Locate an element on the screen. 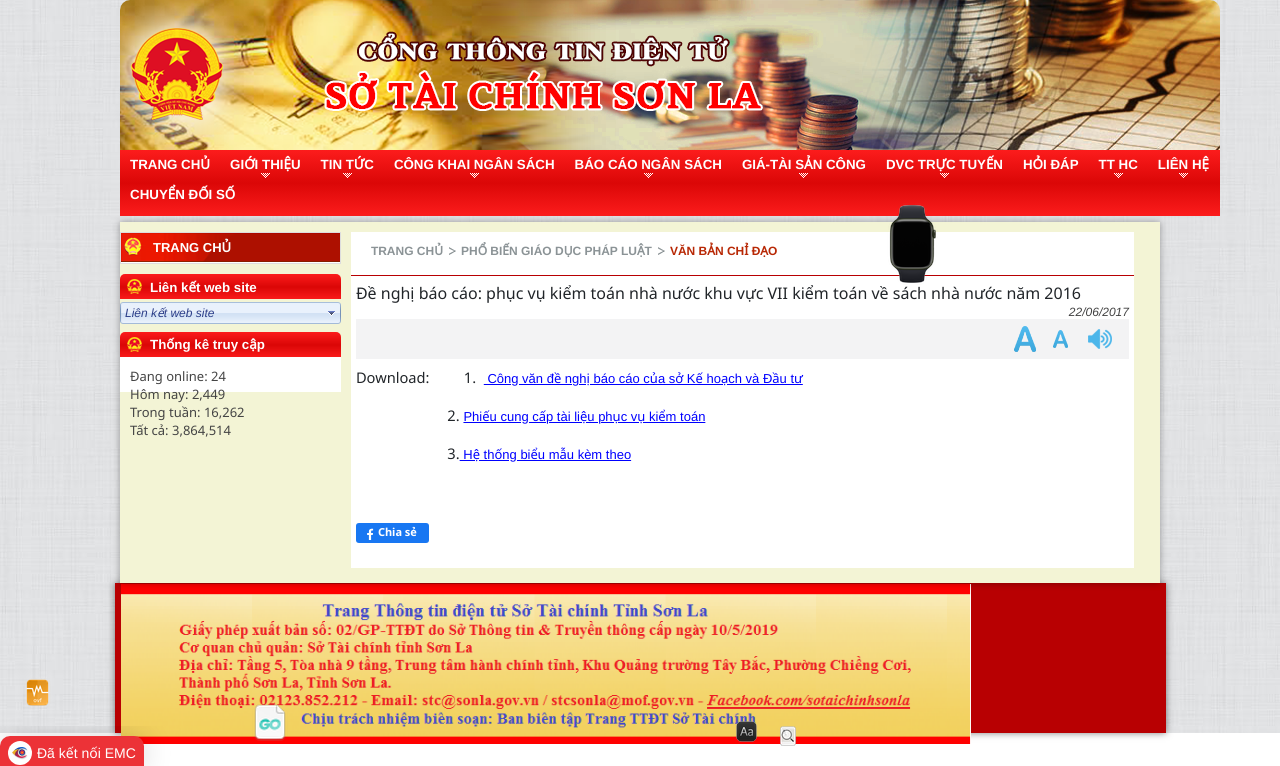 Image resolution: width=1280 pixels, height=766 pixels. a go programming language source file is located at coordinates (270, 722).